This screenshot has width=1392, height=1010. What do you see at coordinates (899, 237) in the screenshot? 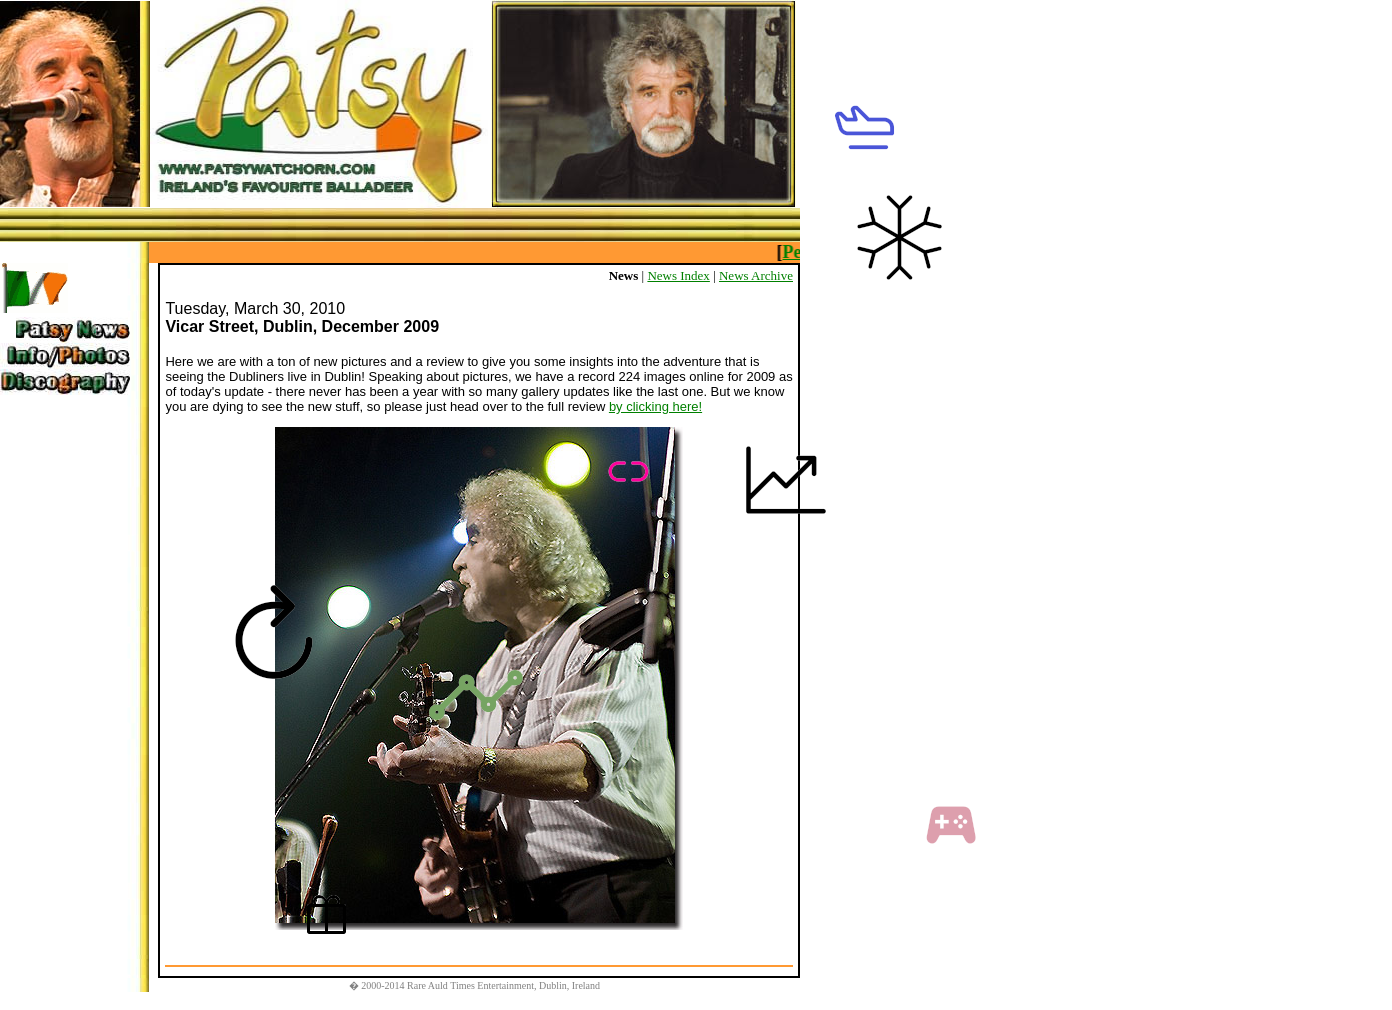
I see `activate cooling or air conditioning mode` at bounding box center [899, 237].